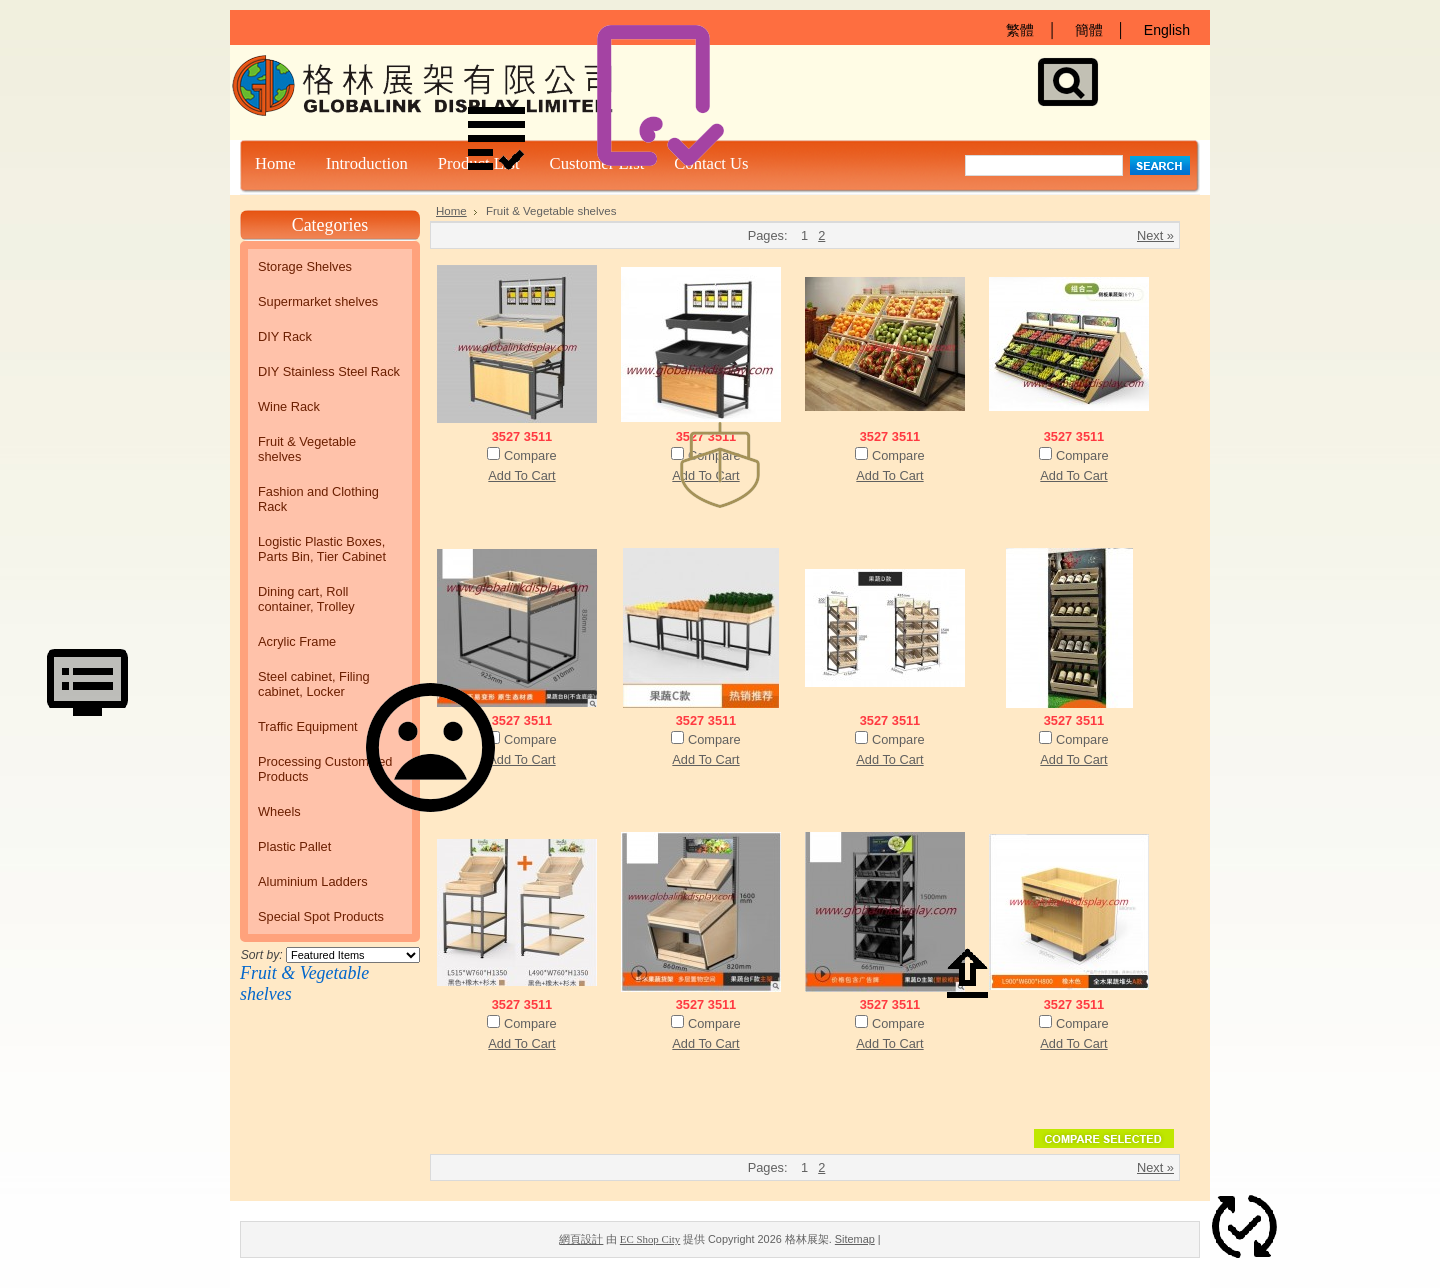  Describe the element at coordinates (430, 747) in the screenshot. I see `indicate a negative reaction or feedback` at that location.